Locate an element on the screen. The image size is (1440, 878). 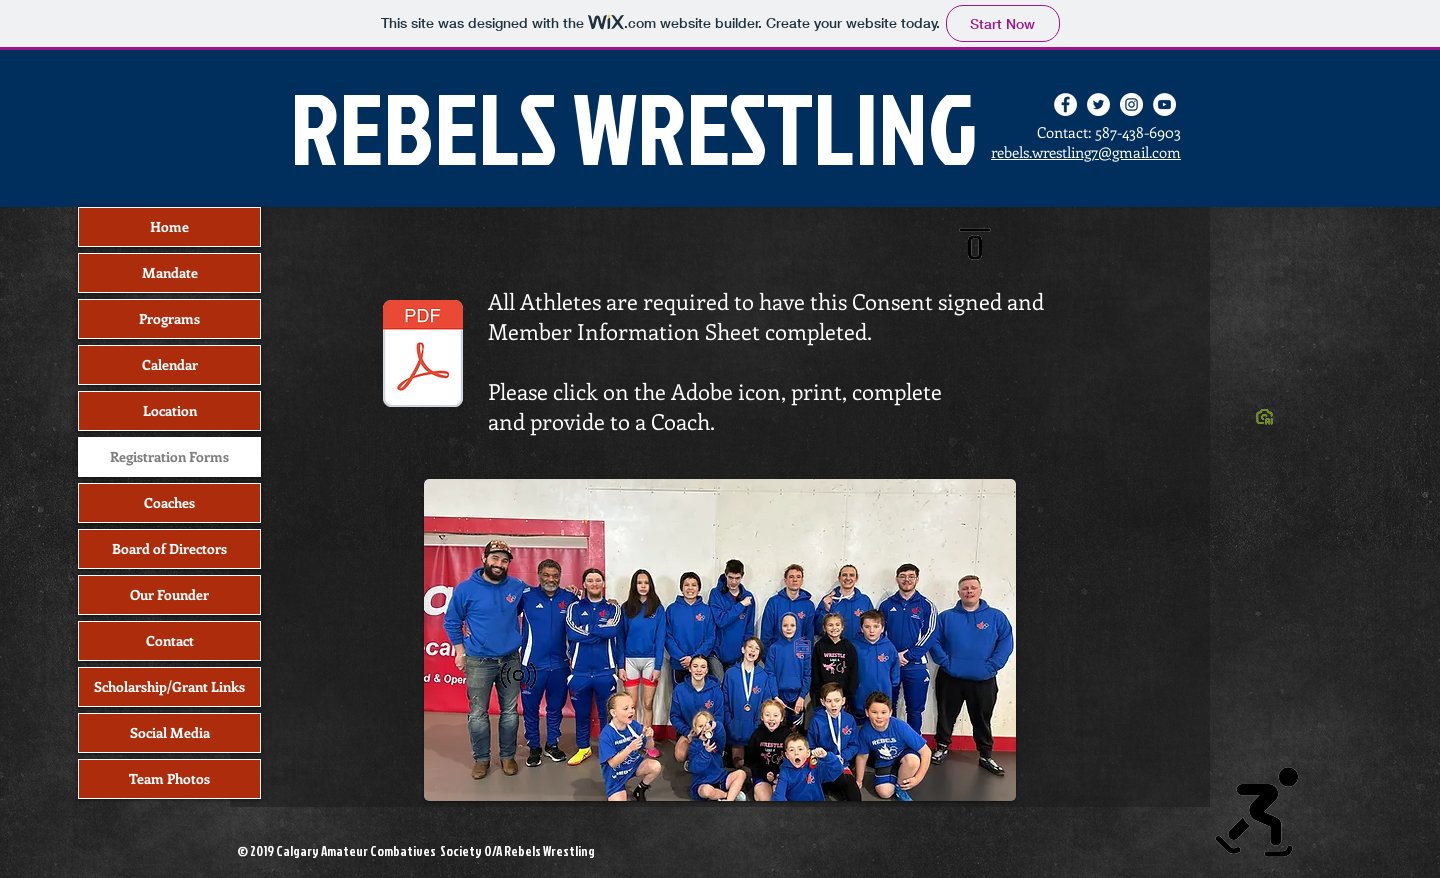
open radio or audio streaming app is located at coordinates (802, 645).